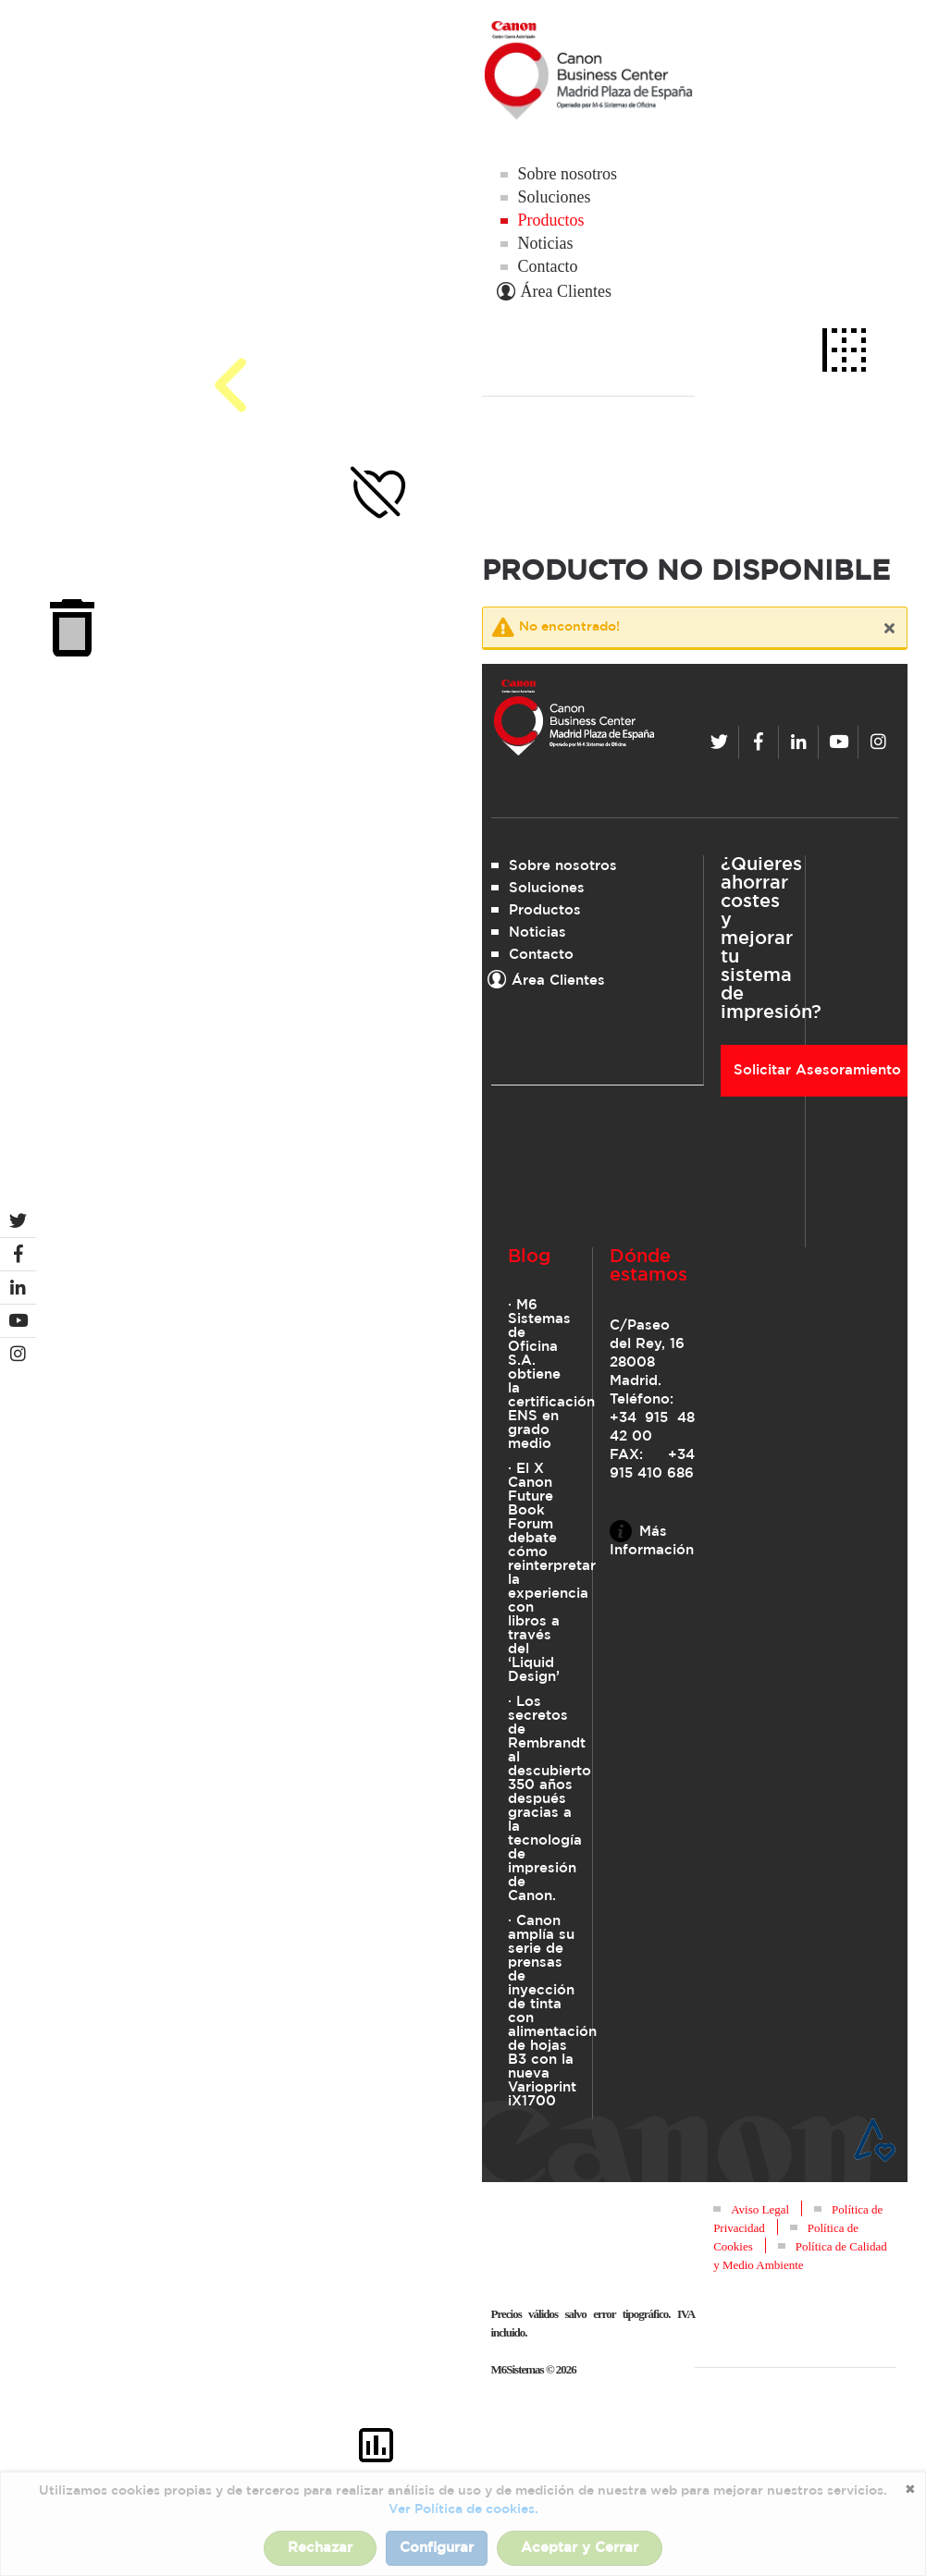 The width and height of the screenshot is (926, 2576). Describe the element at coordinates (872, 2139) in the screenshot. I see `navigate to a favorite or saved location` at that location.